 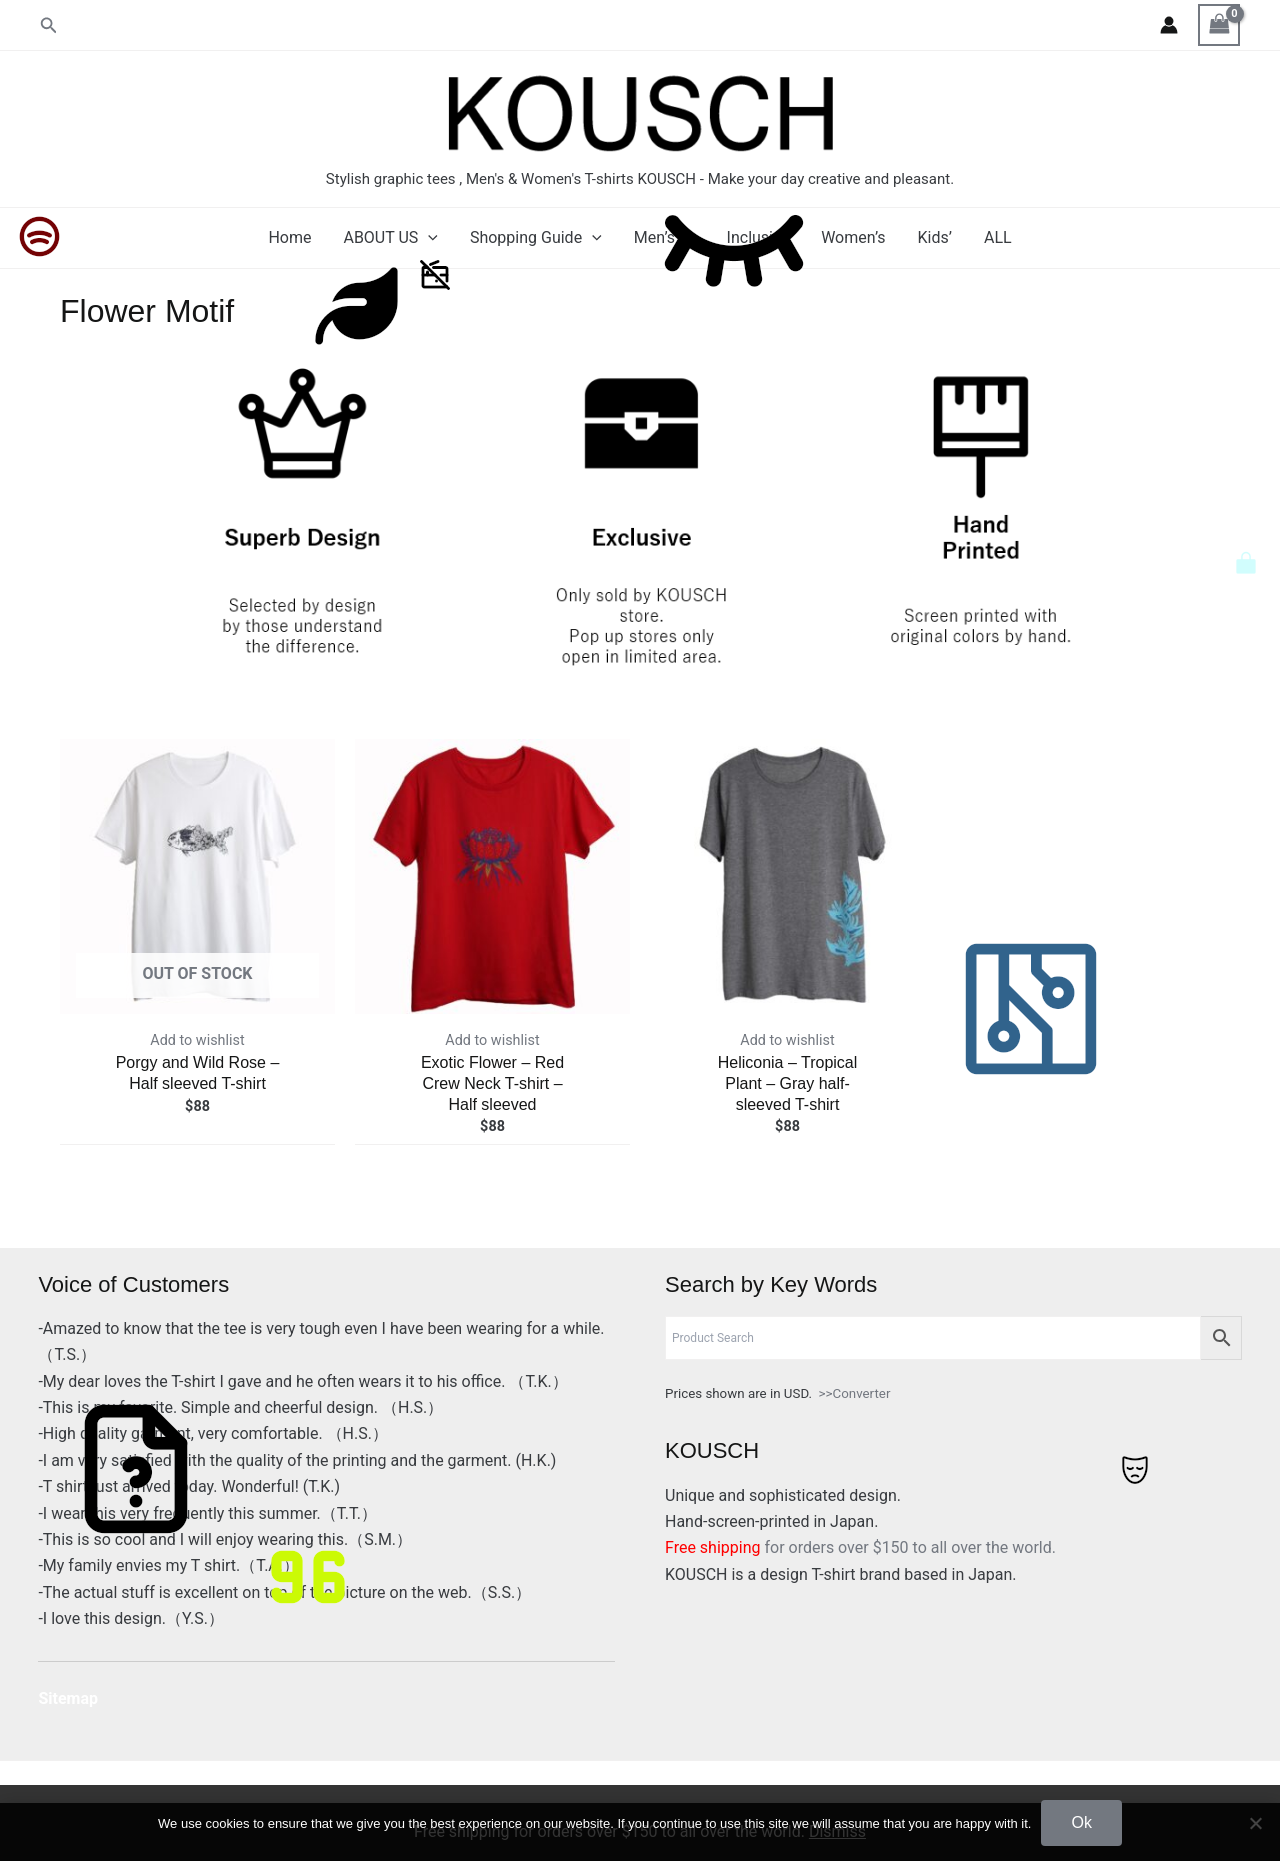 What do you see at coordinates (1031, 1009) in the screenshot?
I see `access hardware or circuit settings` at bounding box center [1031, 1009].